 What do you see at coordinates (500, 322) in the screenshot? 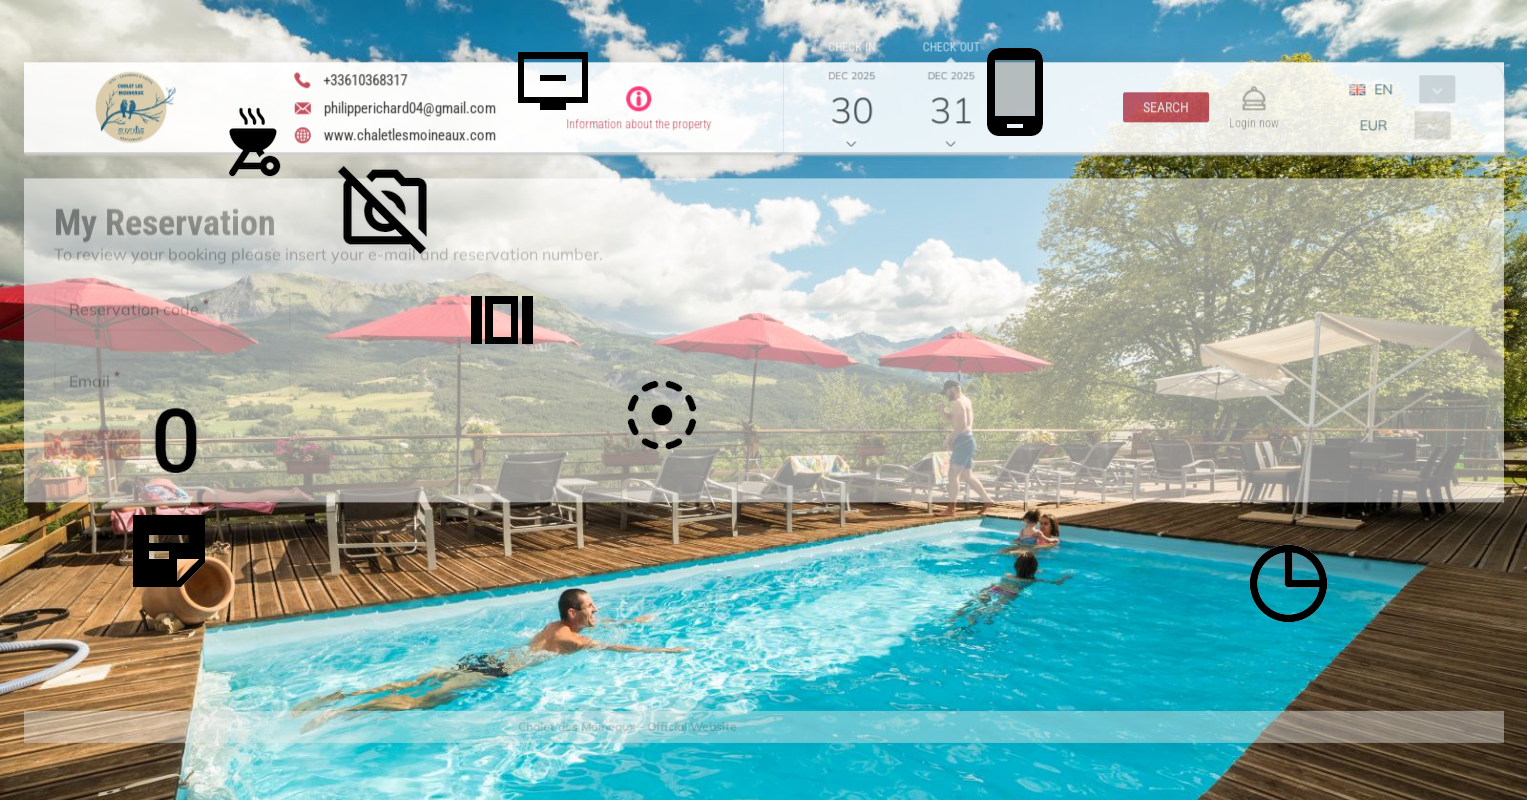
I see `switch to column or array view layout` at bounding box center [500, 322].